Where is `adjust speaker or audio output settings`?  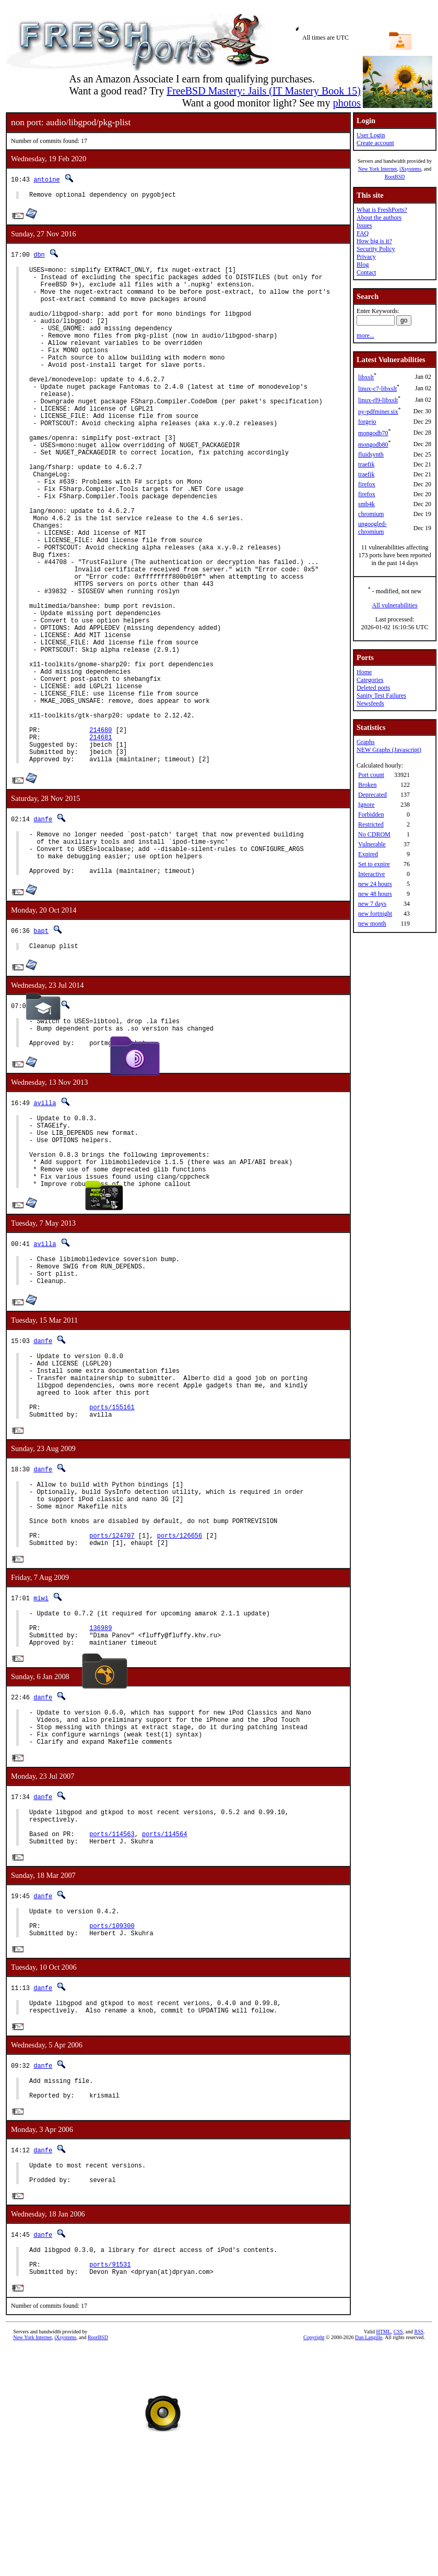 adjust speaker or audio output settings is located at coordinates (163, 2413).